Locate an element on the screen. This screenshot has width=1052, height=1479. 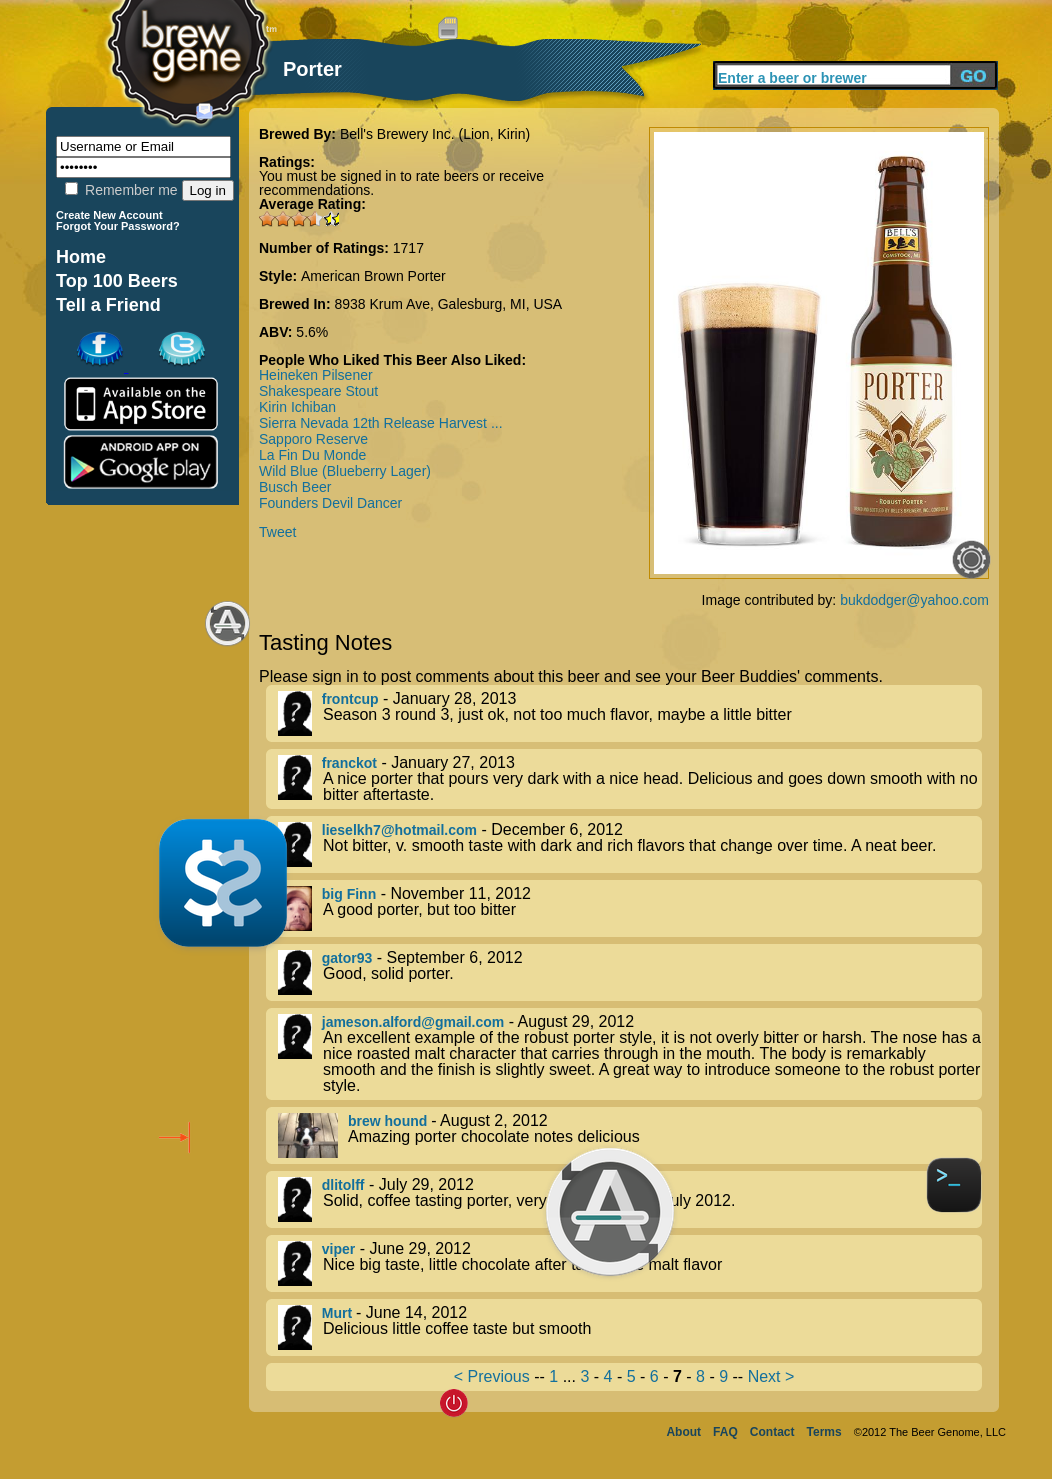
open fava, a web interface for beancount accounting is located at coordinates (223, 883).